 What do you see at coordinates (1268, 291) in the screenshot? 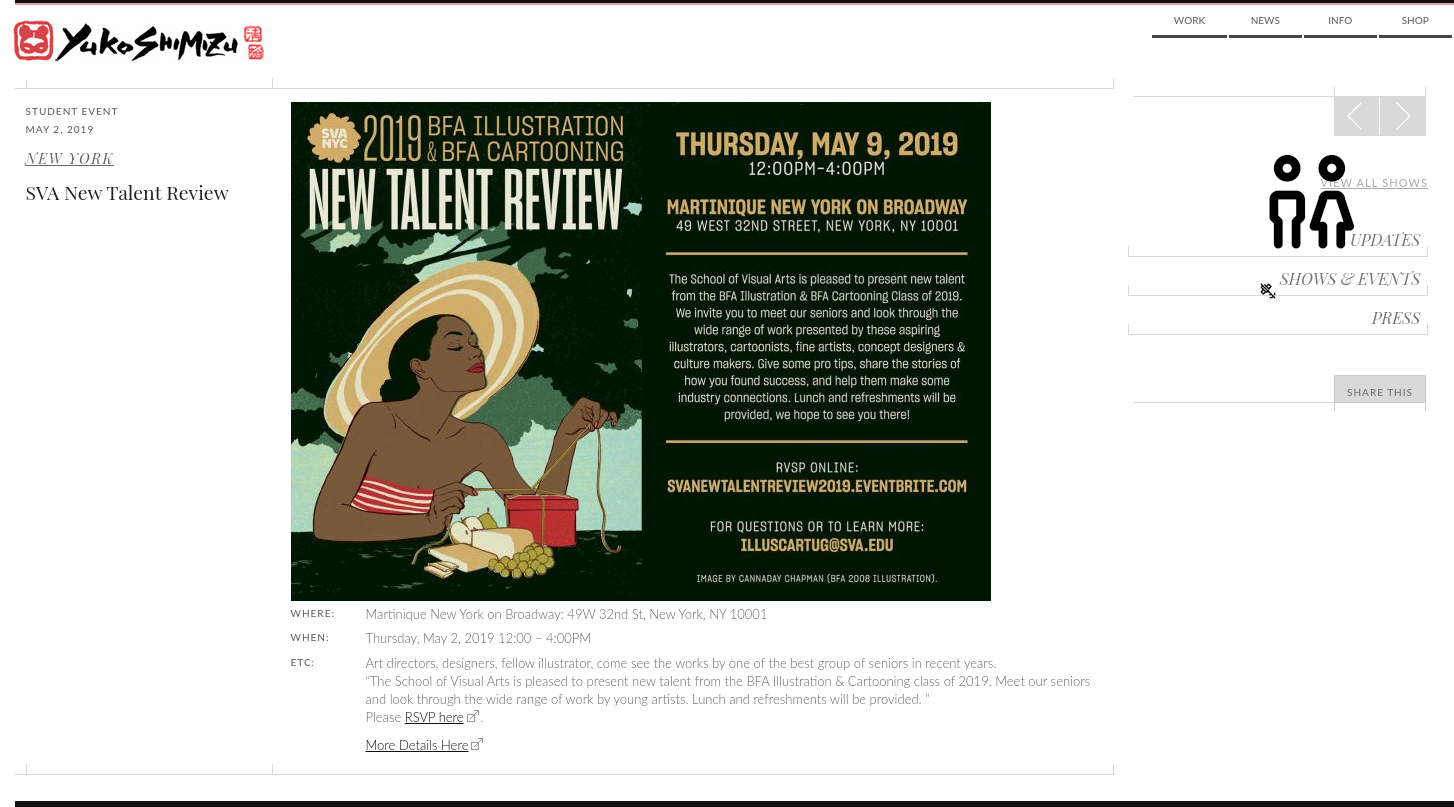
I see `satellite connection unavailable` at bounding box center [1268, 291].